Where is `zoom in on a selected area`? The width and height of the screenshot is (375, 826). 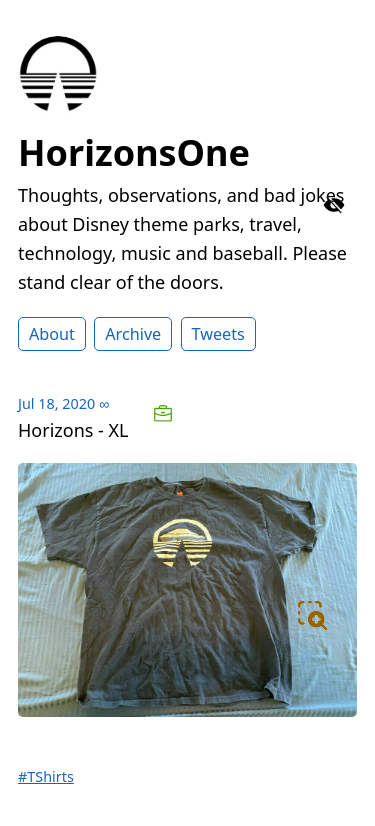 zoom in on a selected area is located at coordinates (312, 615).